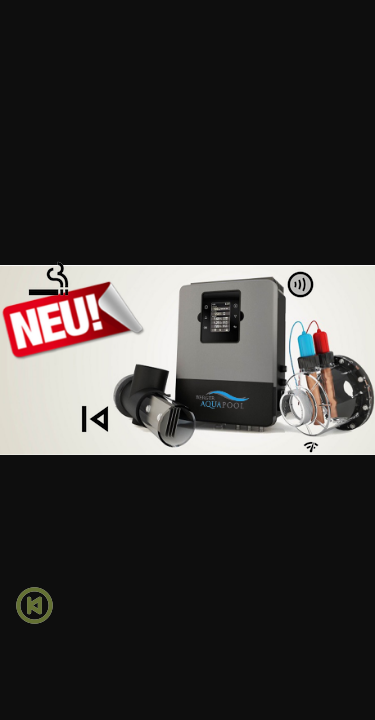 The width and height of the screenshot is (375, 720). I want to click on tap to pay with contactless payment, so click(300, 284).